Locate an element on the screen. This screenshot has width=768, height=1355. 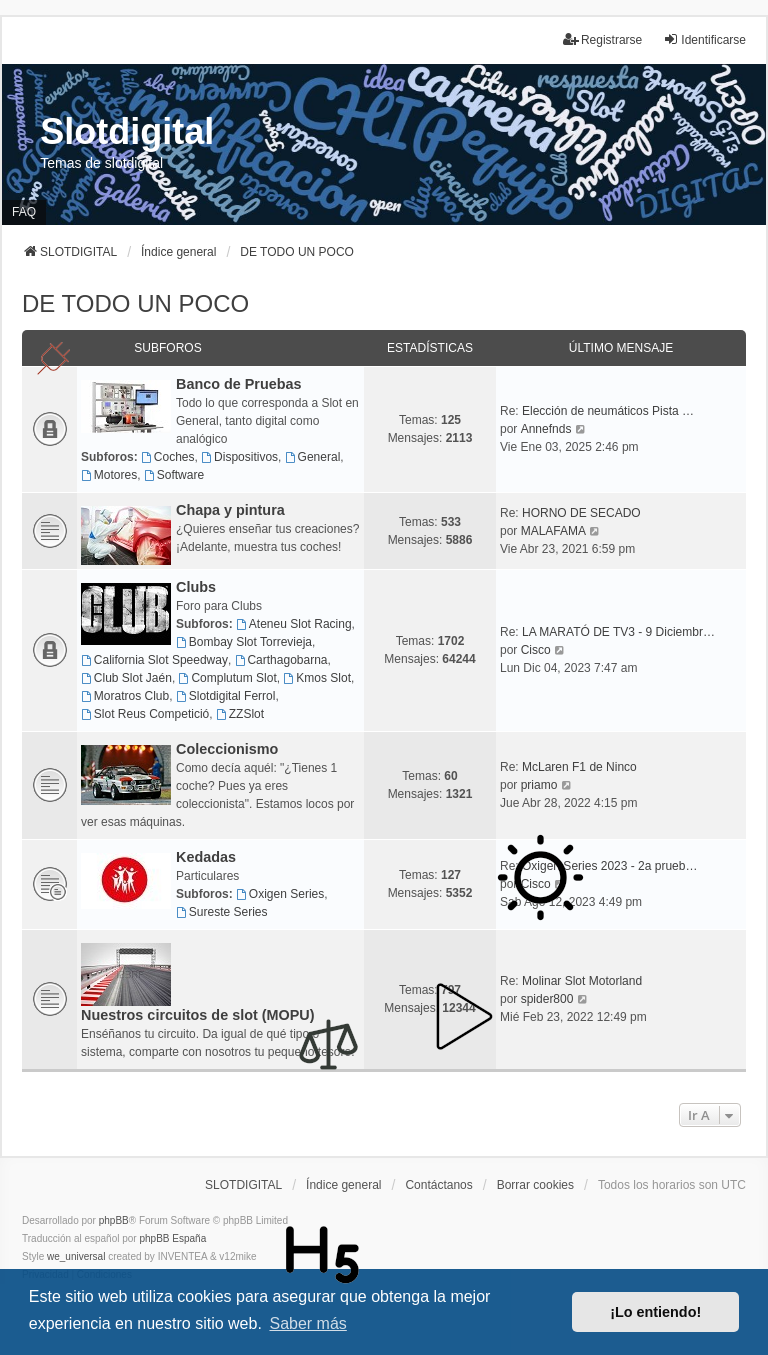
access legal or terms of service information is located at coordinates (328, 1044).